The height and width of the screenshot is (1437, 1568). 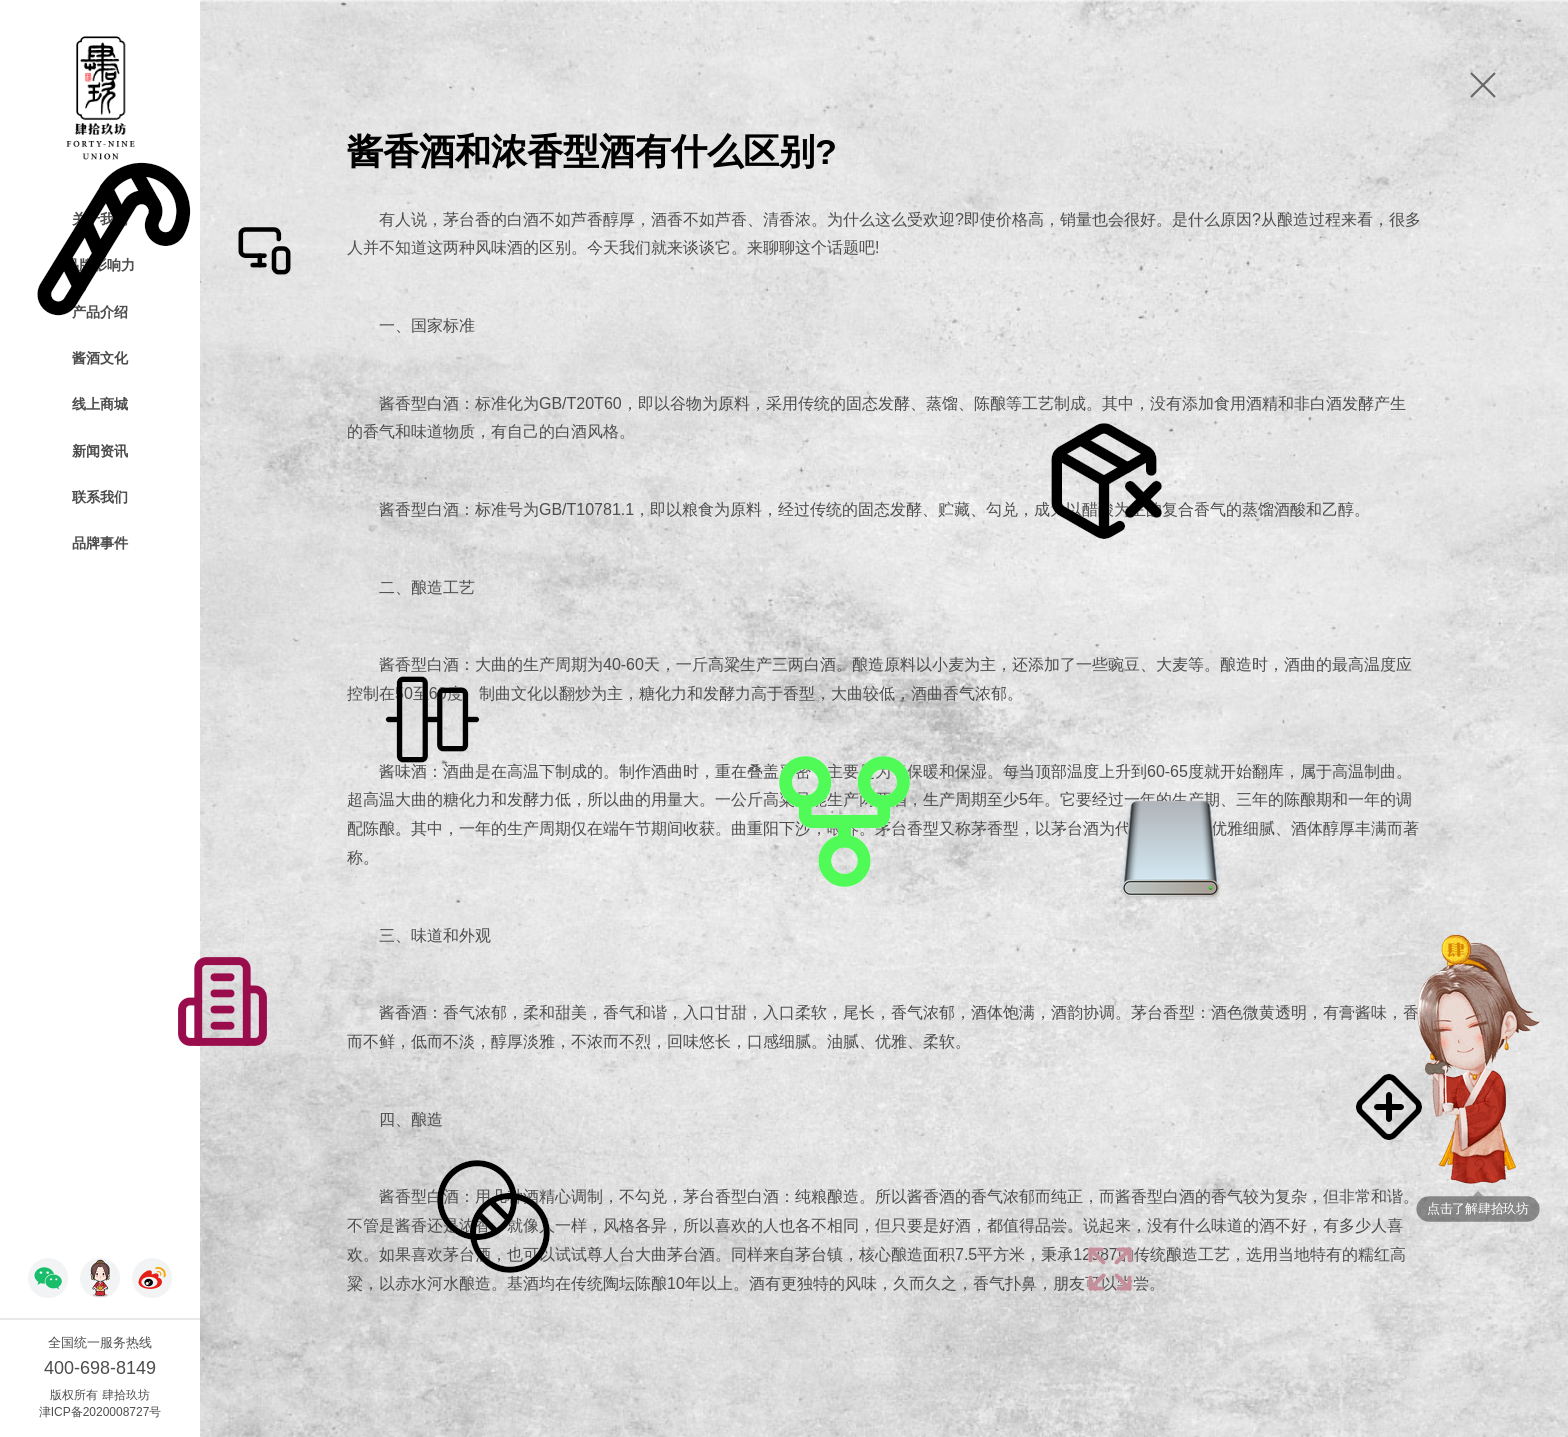 I want to click on expand to fullscreen mode, so click(x=1110, y=1269).